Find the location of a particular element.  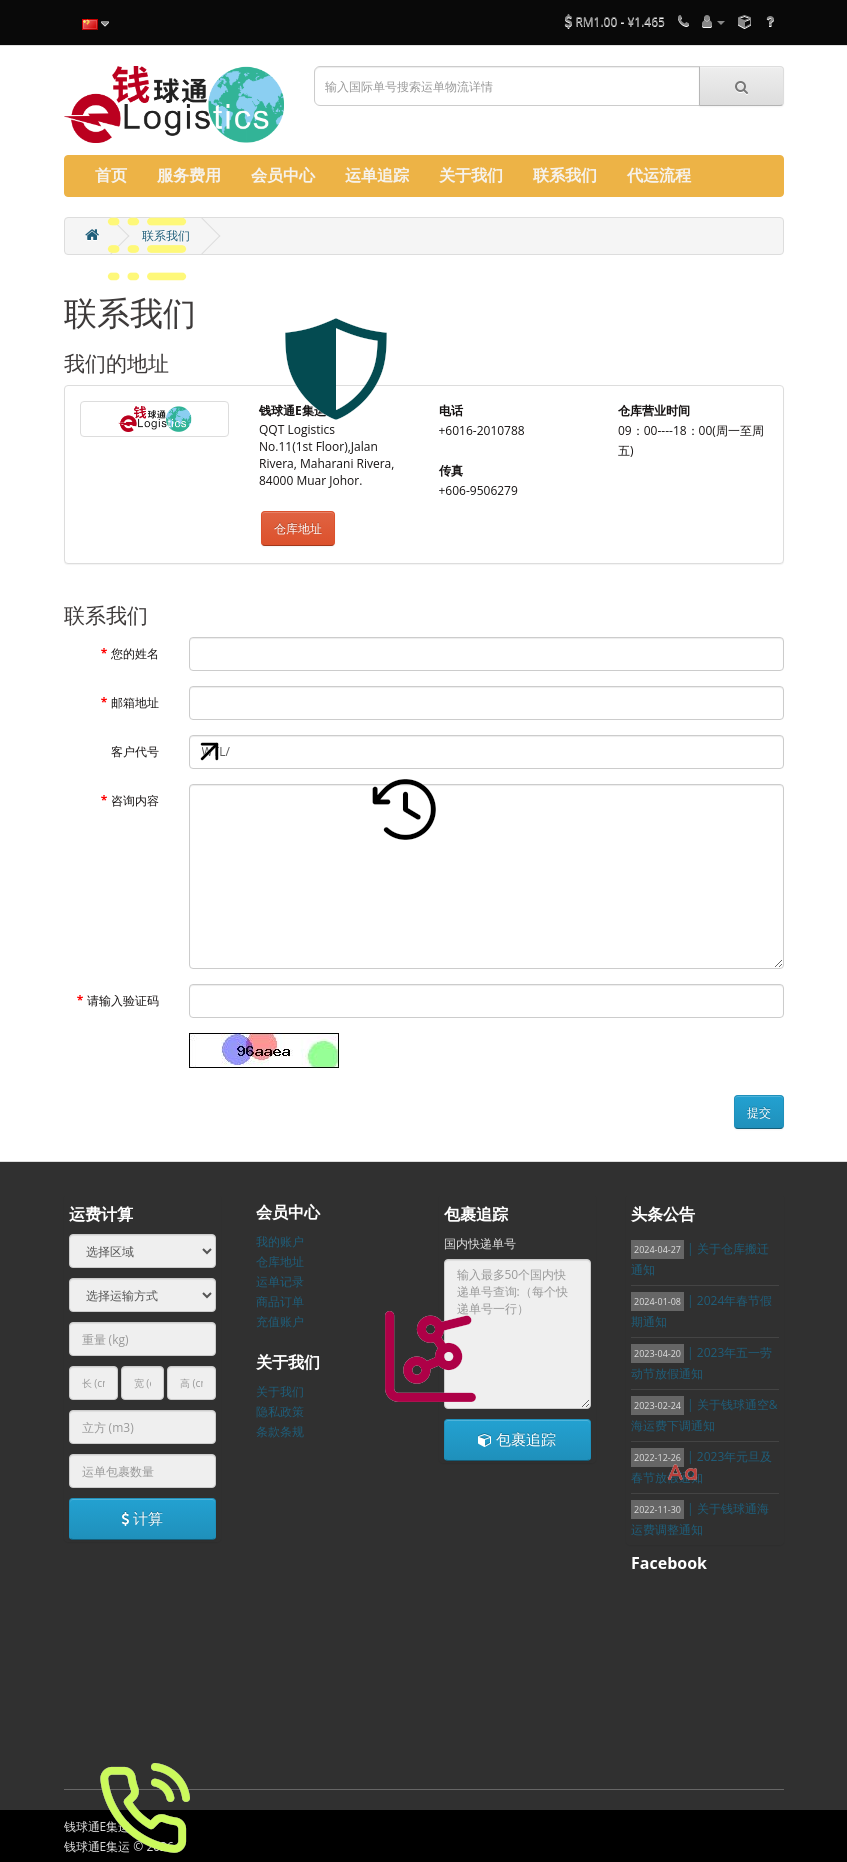

make a phone call is located at coordinates (143, 1810).